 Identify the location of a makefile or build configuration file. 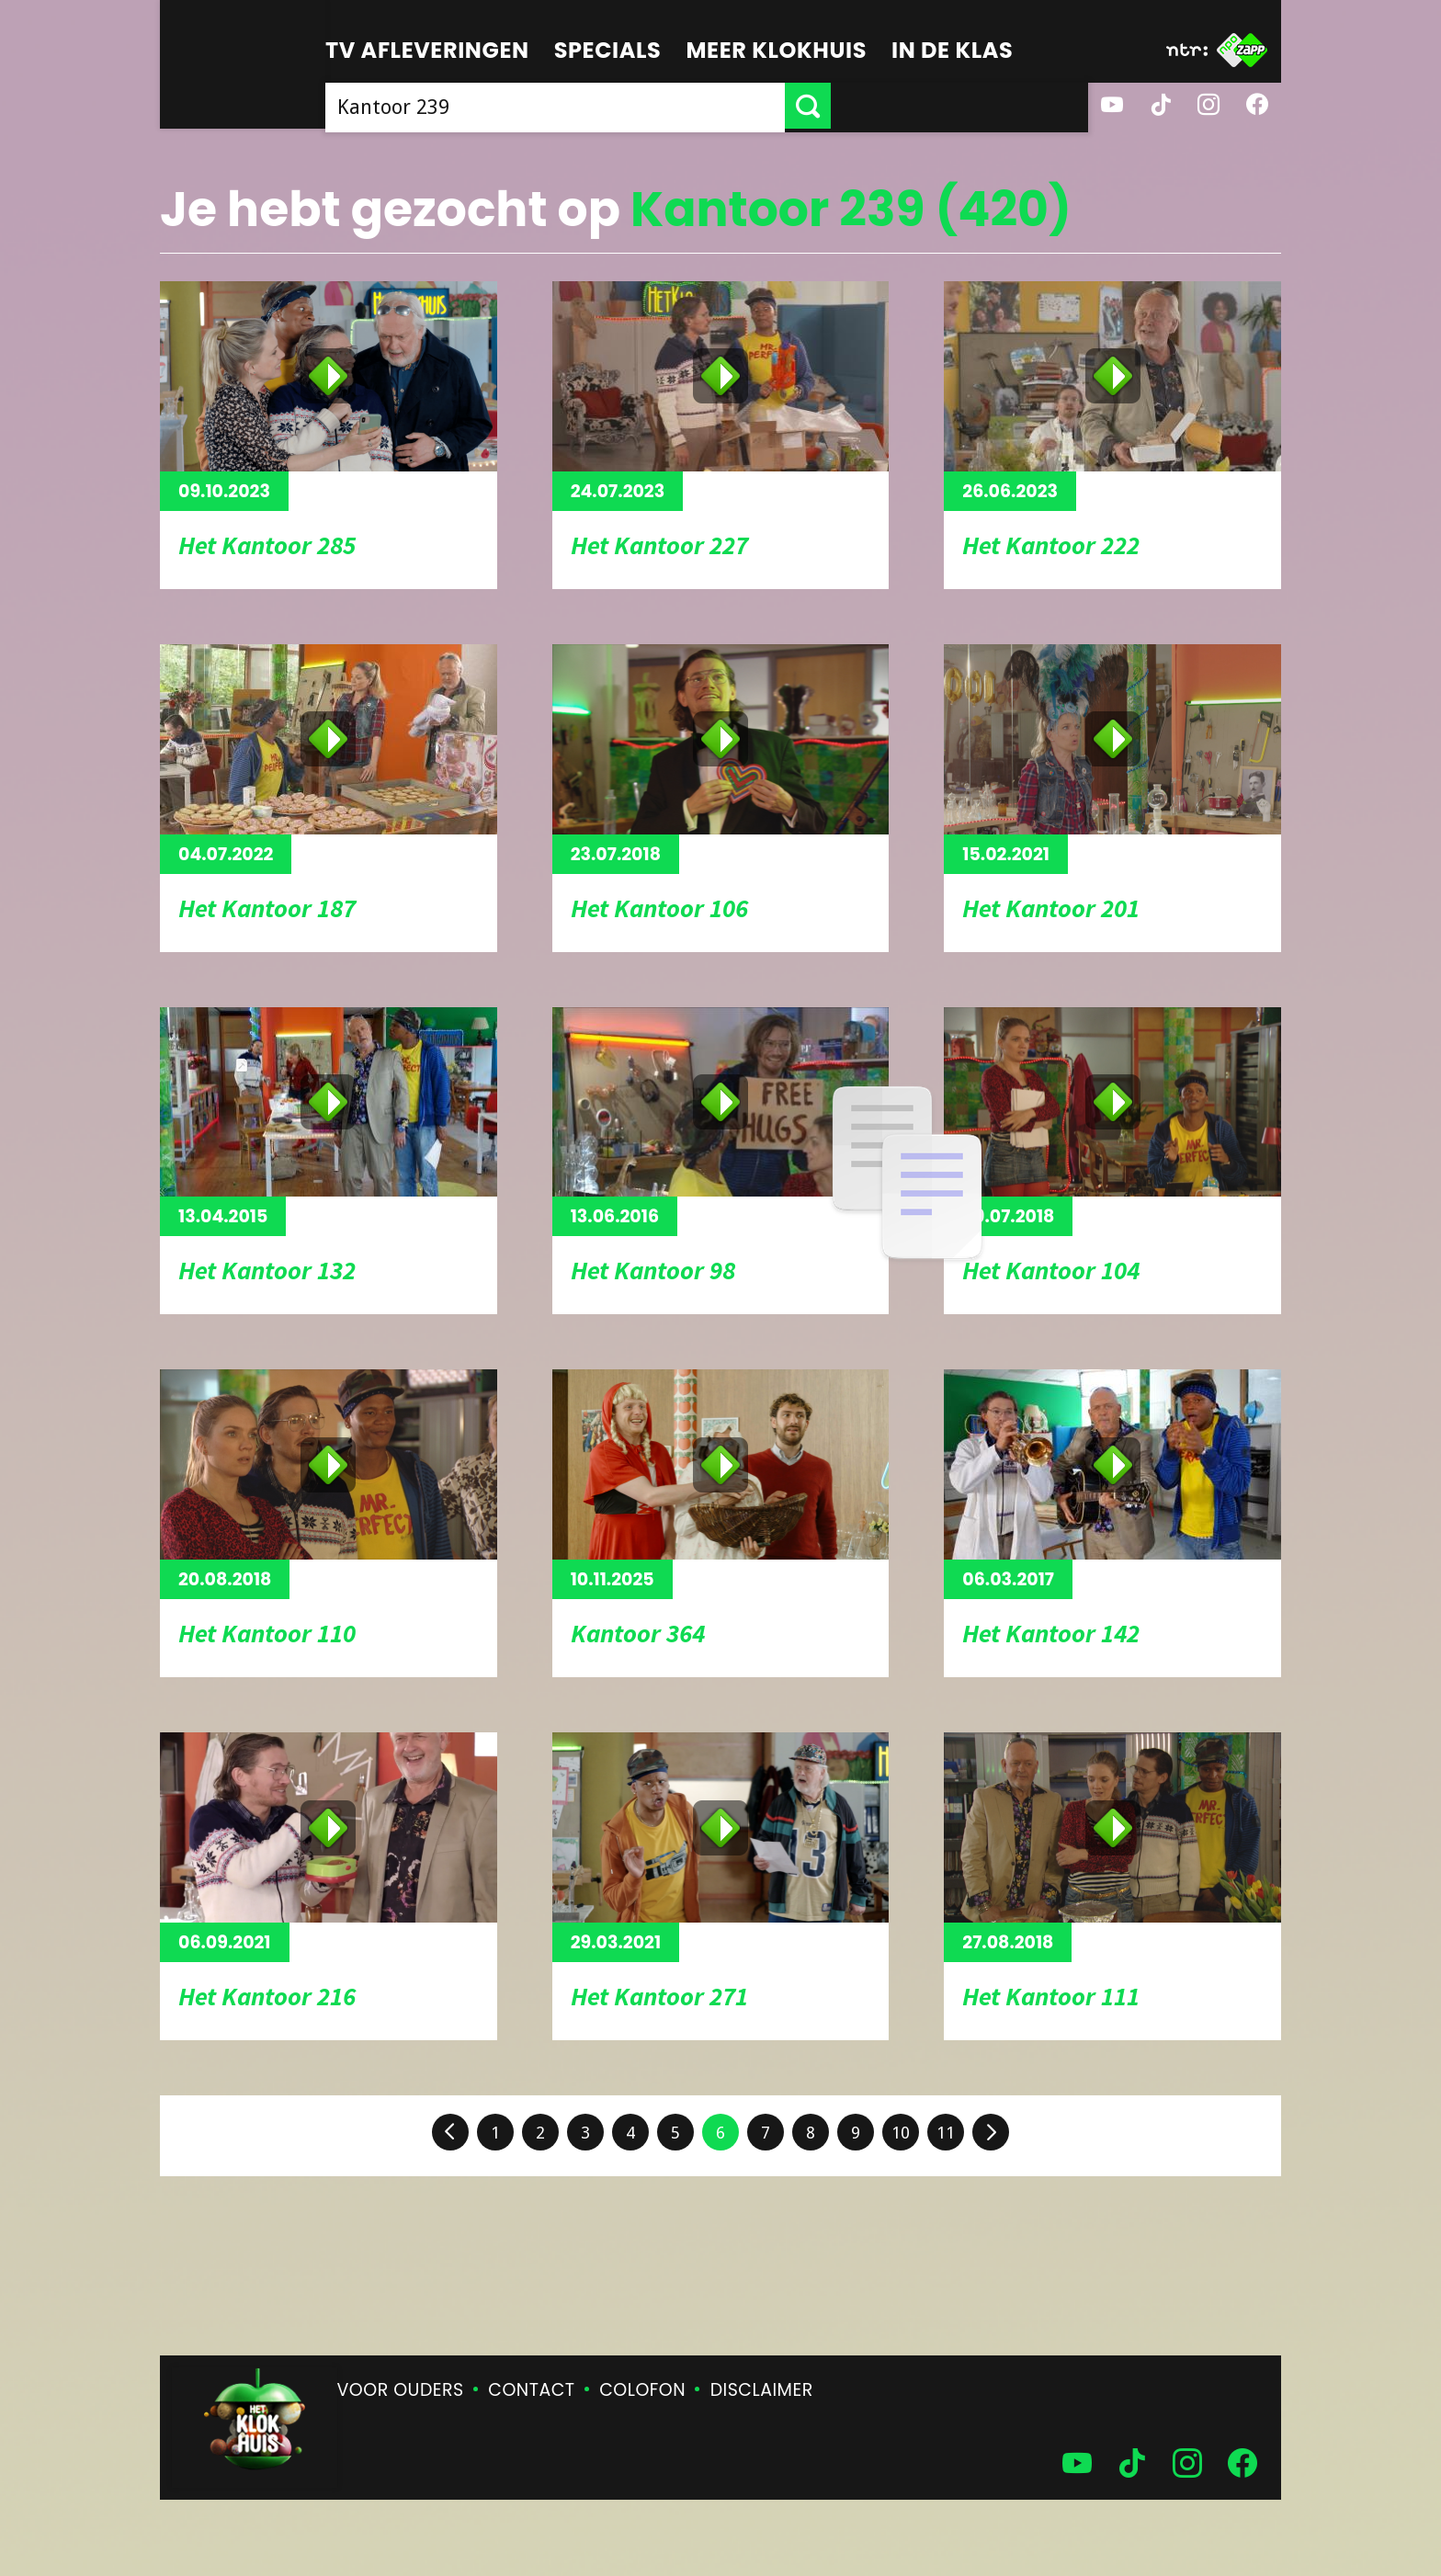
(242, 1065).